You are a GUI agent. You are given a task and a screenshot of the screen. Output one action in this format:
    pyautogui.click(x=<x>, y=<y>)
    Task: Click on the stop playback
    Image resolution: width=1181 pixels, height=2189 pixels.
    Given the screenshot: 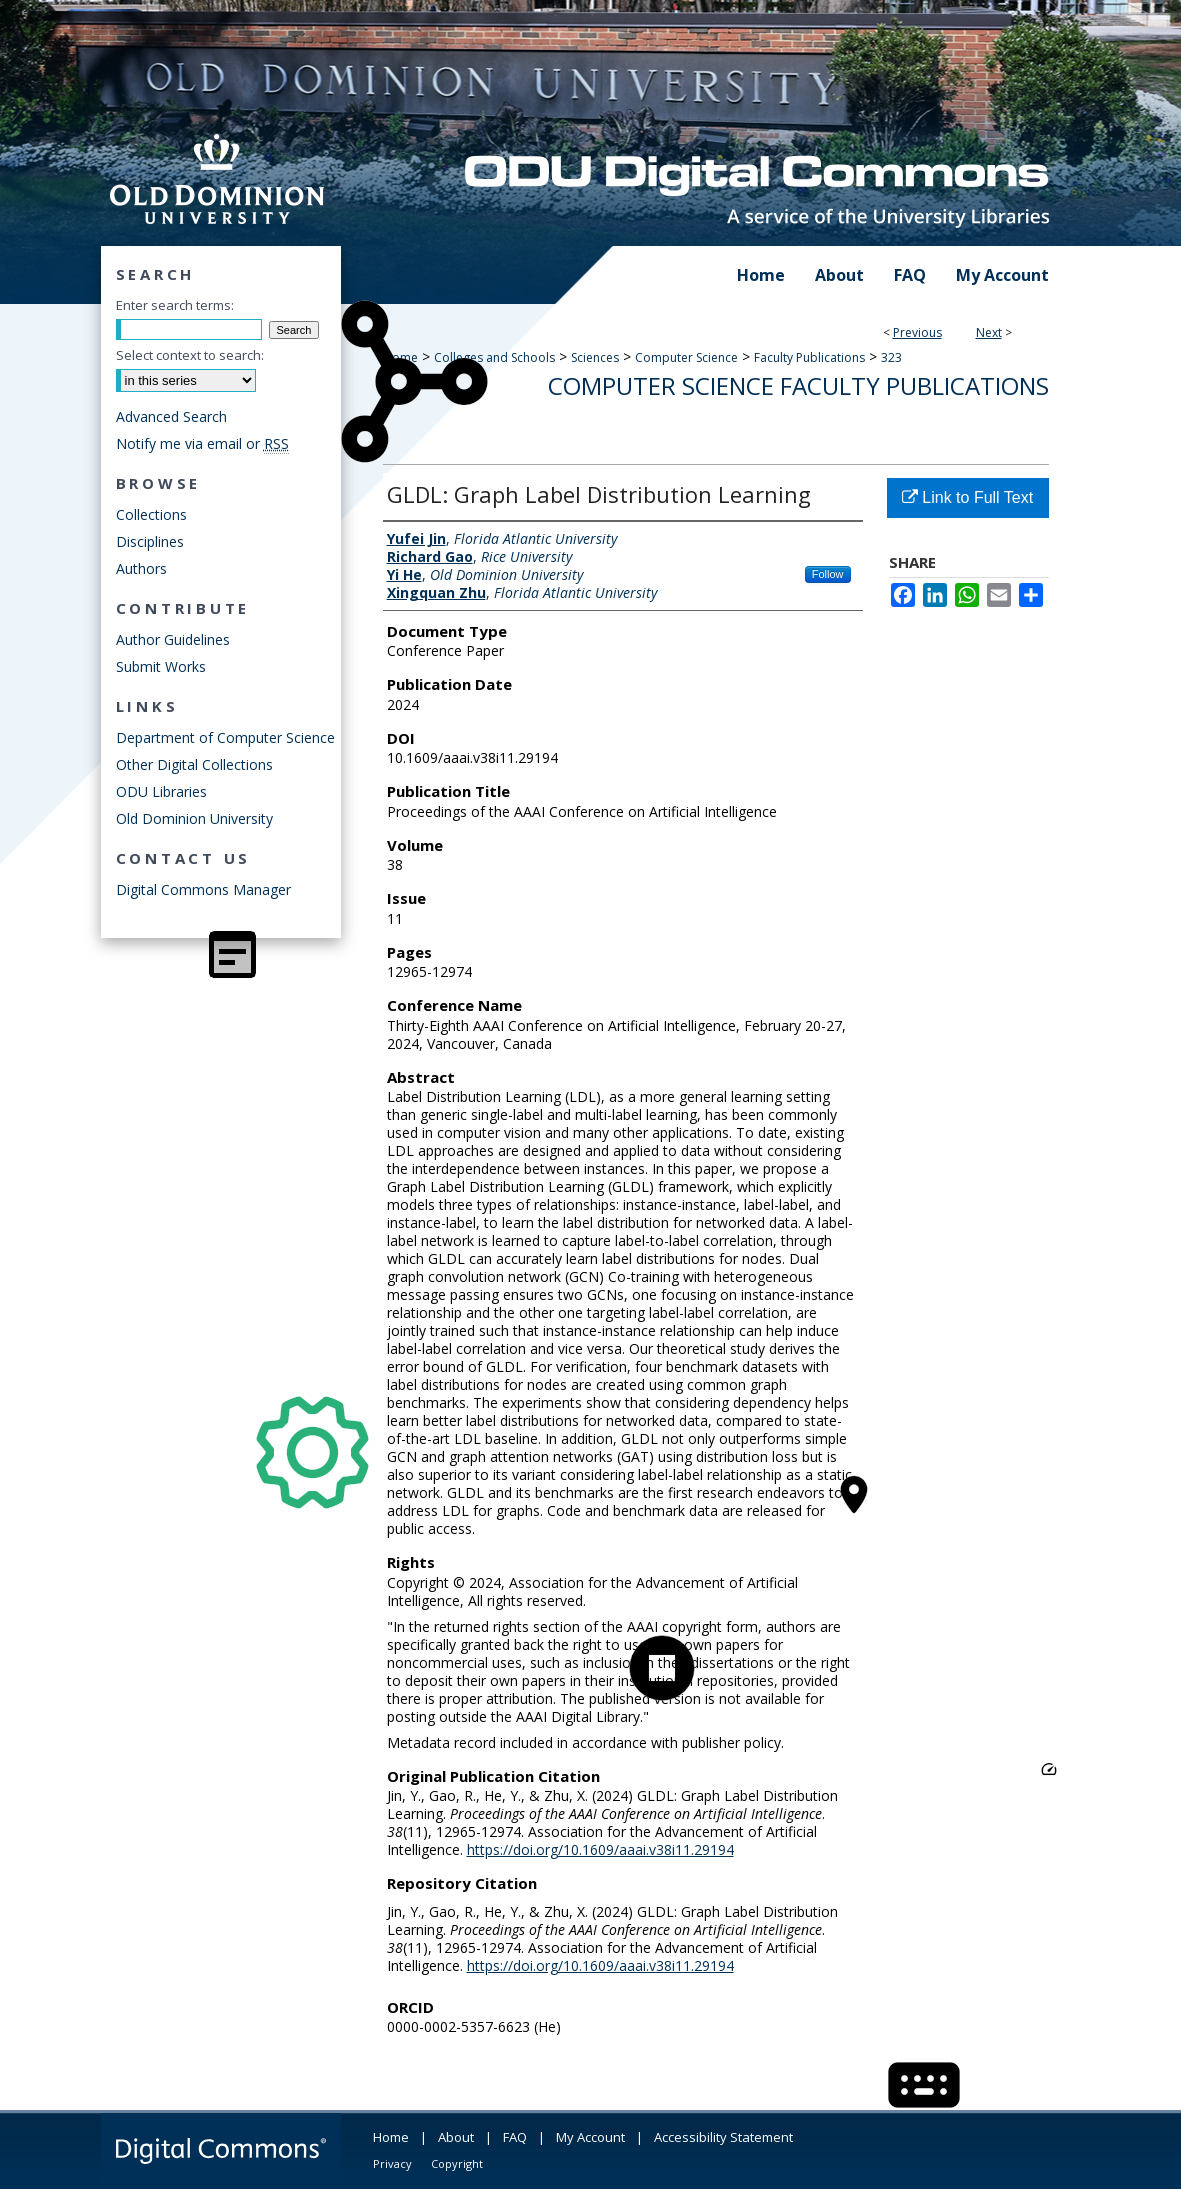 What is the action you would take?
    pyautogui.click(x=662, y=1668)
    